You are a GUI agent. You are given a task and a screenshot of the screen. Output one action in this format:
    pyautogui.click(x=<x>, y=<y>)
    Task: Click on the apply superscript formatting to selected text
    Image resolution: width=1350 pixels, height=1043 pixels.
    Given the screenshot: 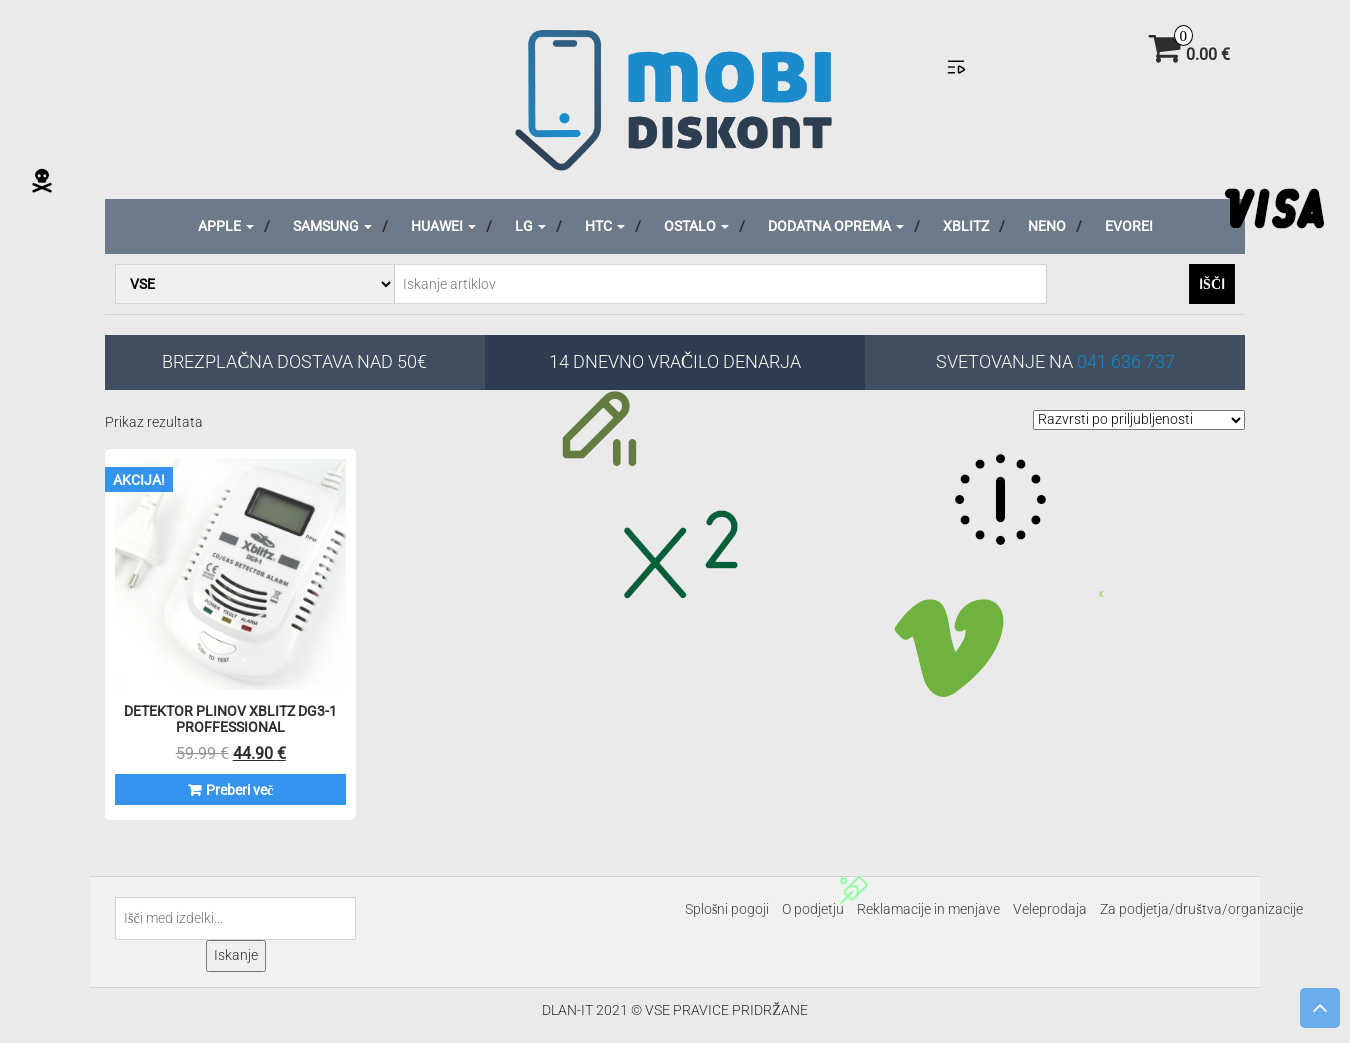 What is the action you would take?
    pyautogui.click(x=674, y=556)
    